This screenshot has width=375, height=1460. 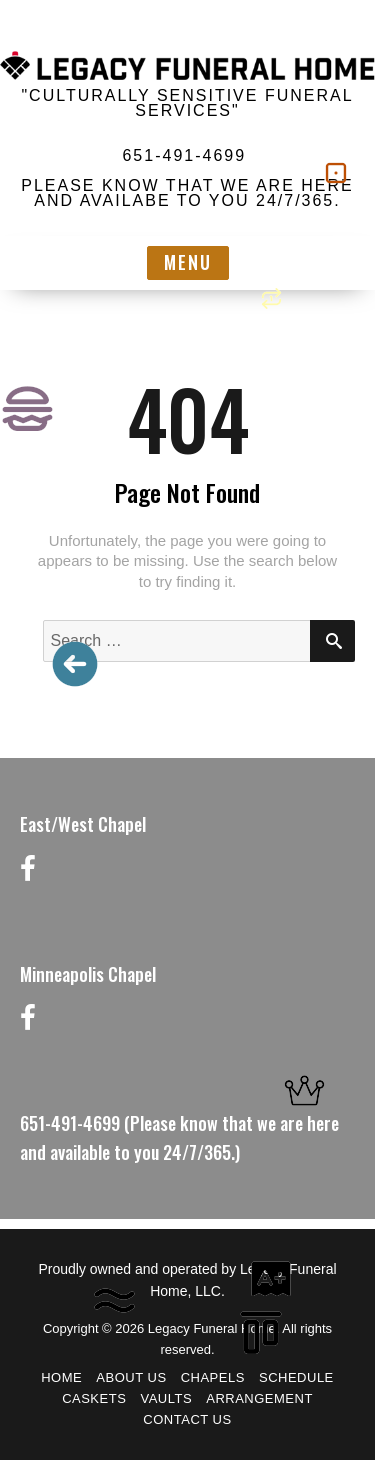 What do you see at coordinates (304, 1092) in the screenshot?
I see `indicates premium or VIP membership status` at bounding box center [304, 1092].